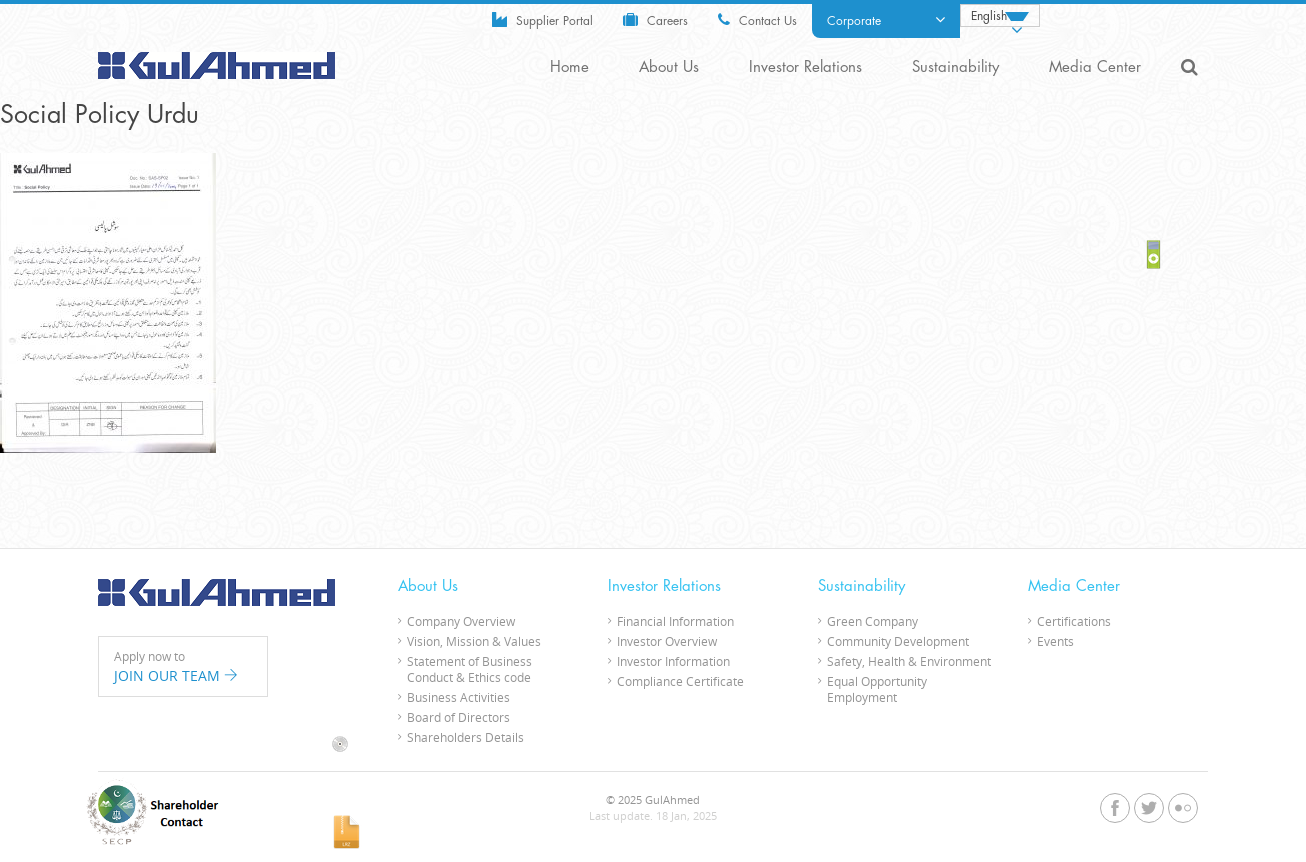 The width and height of the screenshot is (1306, 862). I want to click on an lrzip compressed archive file, so click(346, 832).